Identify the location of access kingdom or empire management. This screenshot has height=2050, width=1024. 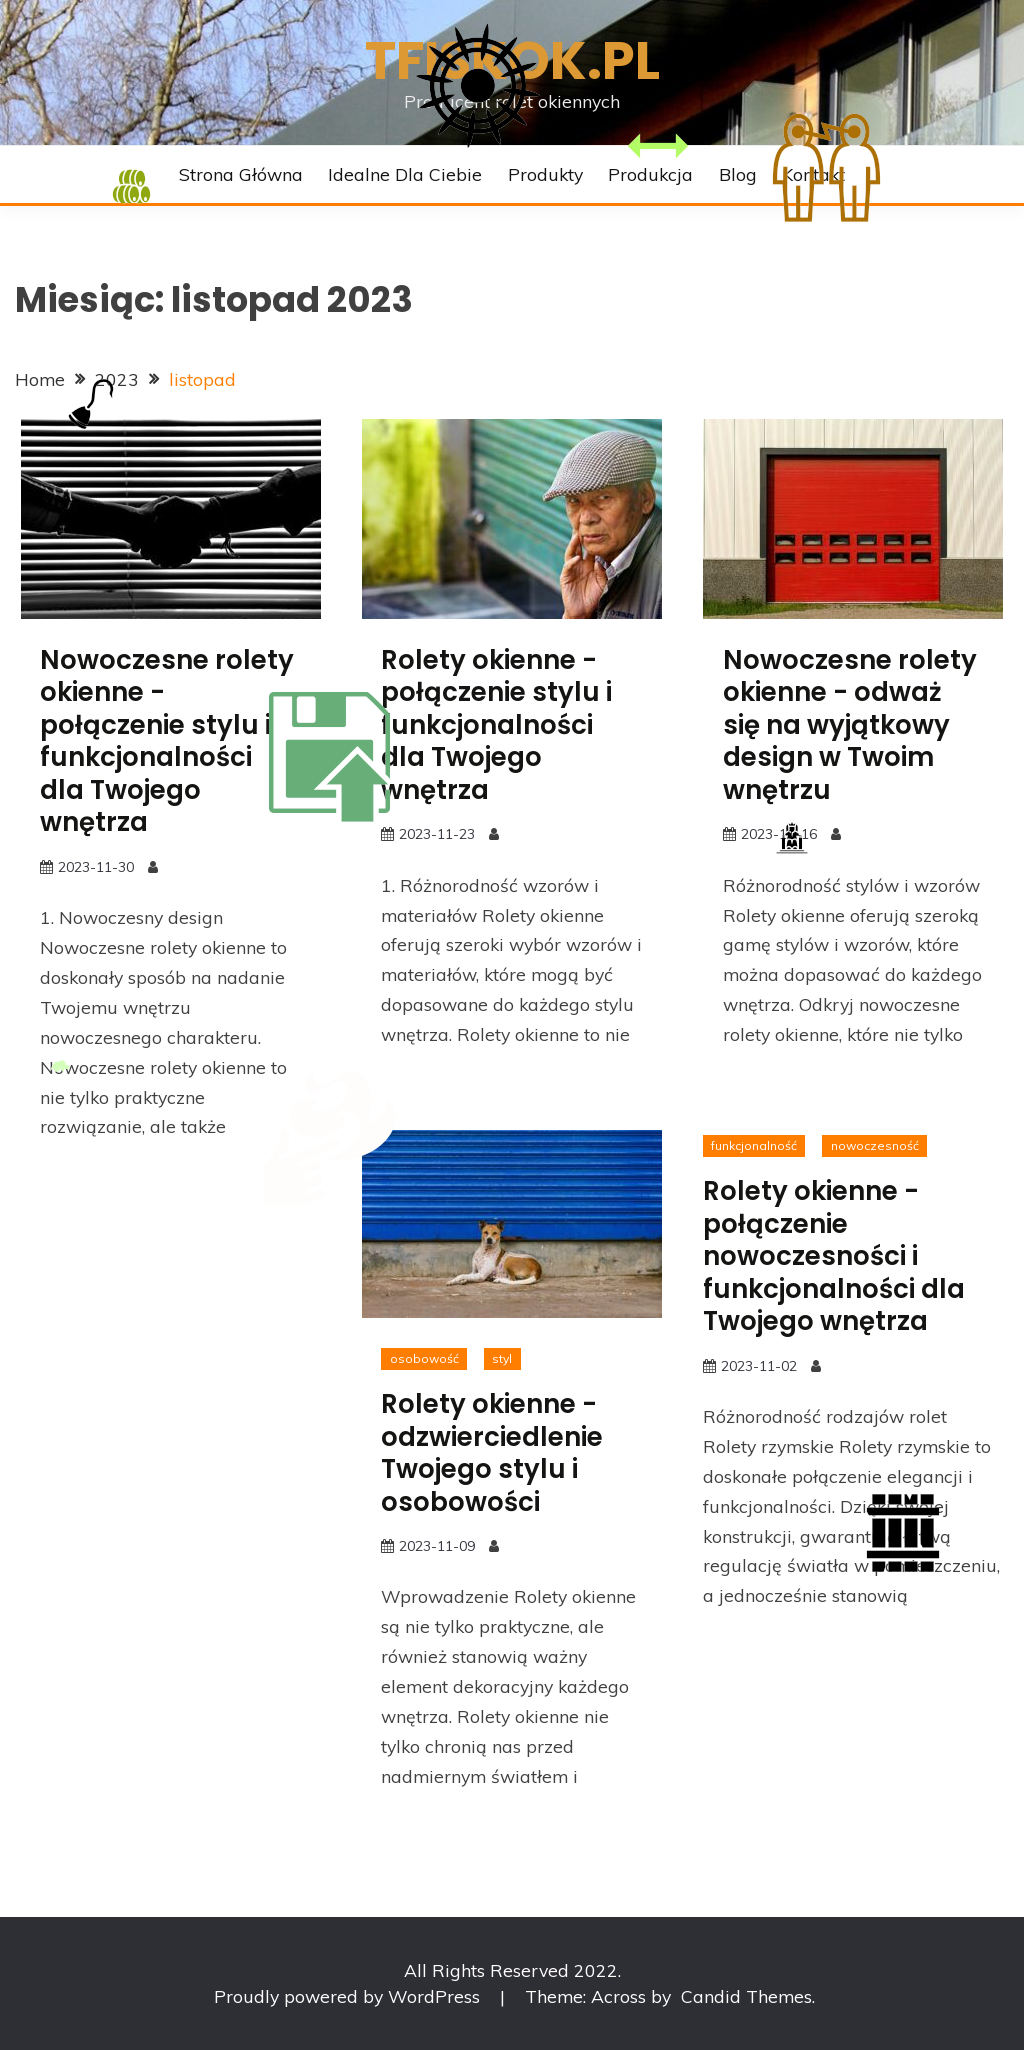
(792, 838).